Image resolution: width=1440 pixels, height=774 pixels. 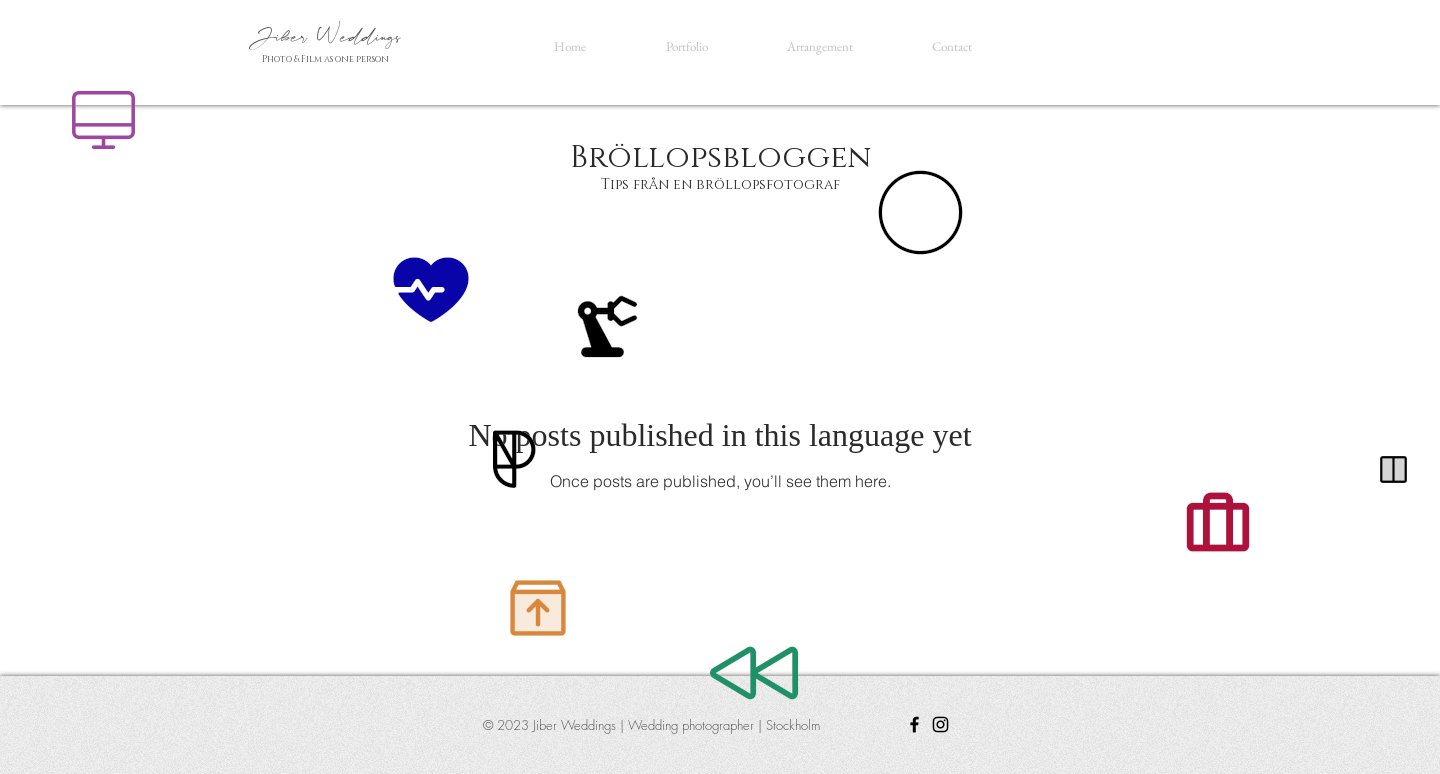 I want to click on access travel or trip planning features, so click(x=1218, y=526).